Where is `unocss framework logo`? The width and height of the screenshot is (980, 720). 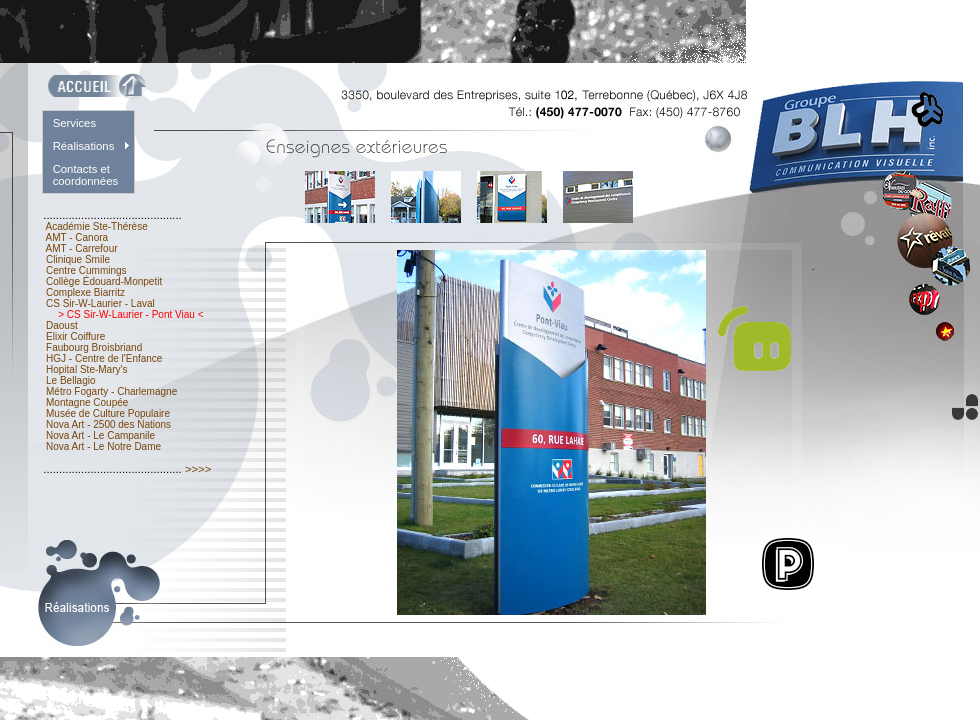 unocss framework logo is located at coordinates (965, 407).